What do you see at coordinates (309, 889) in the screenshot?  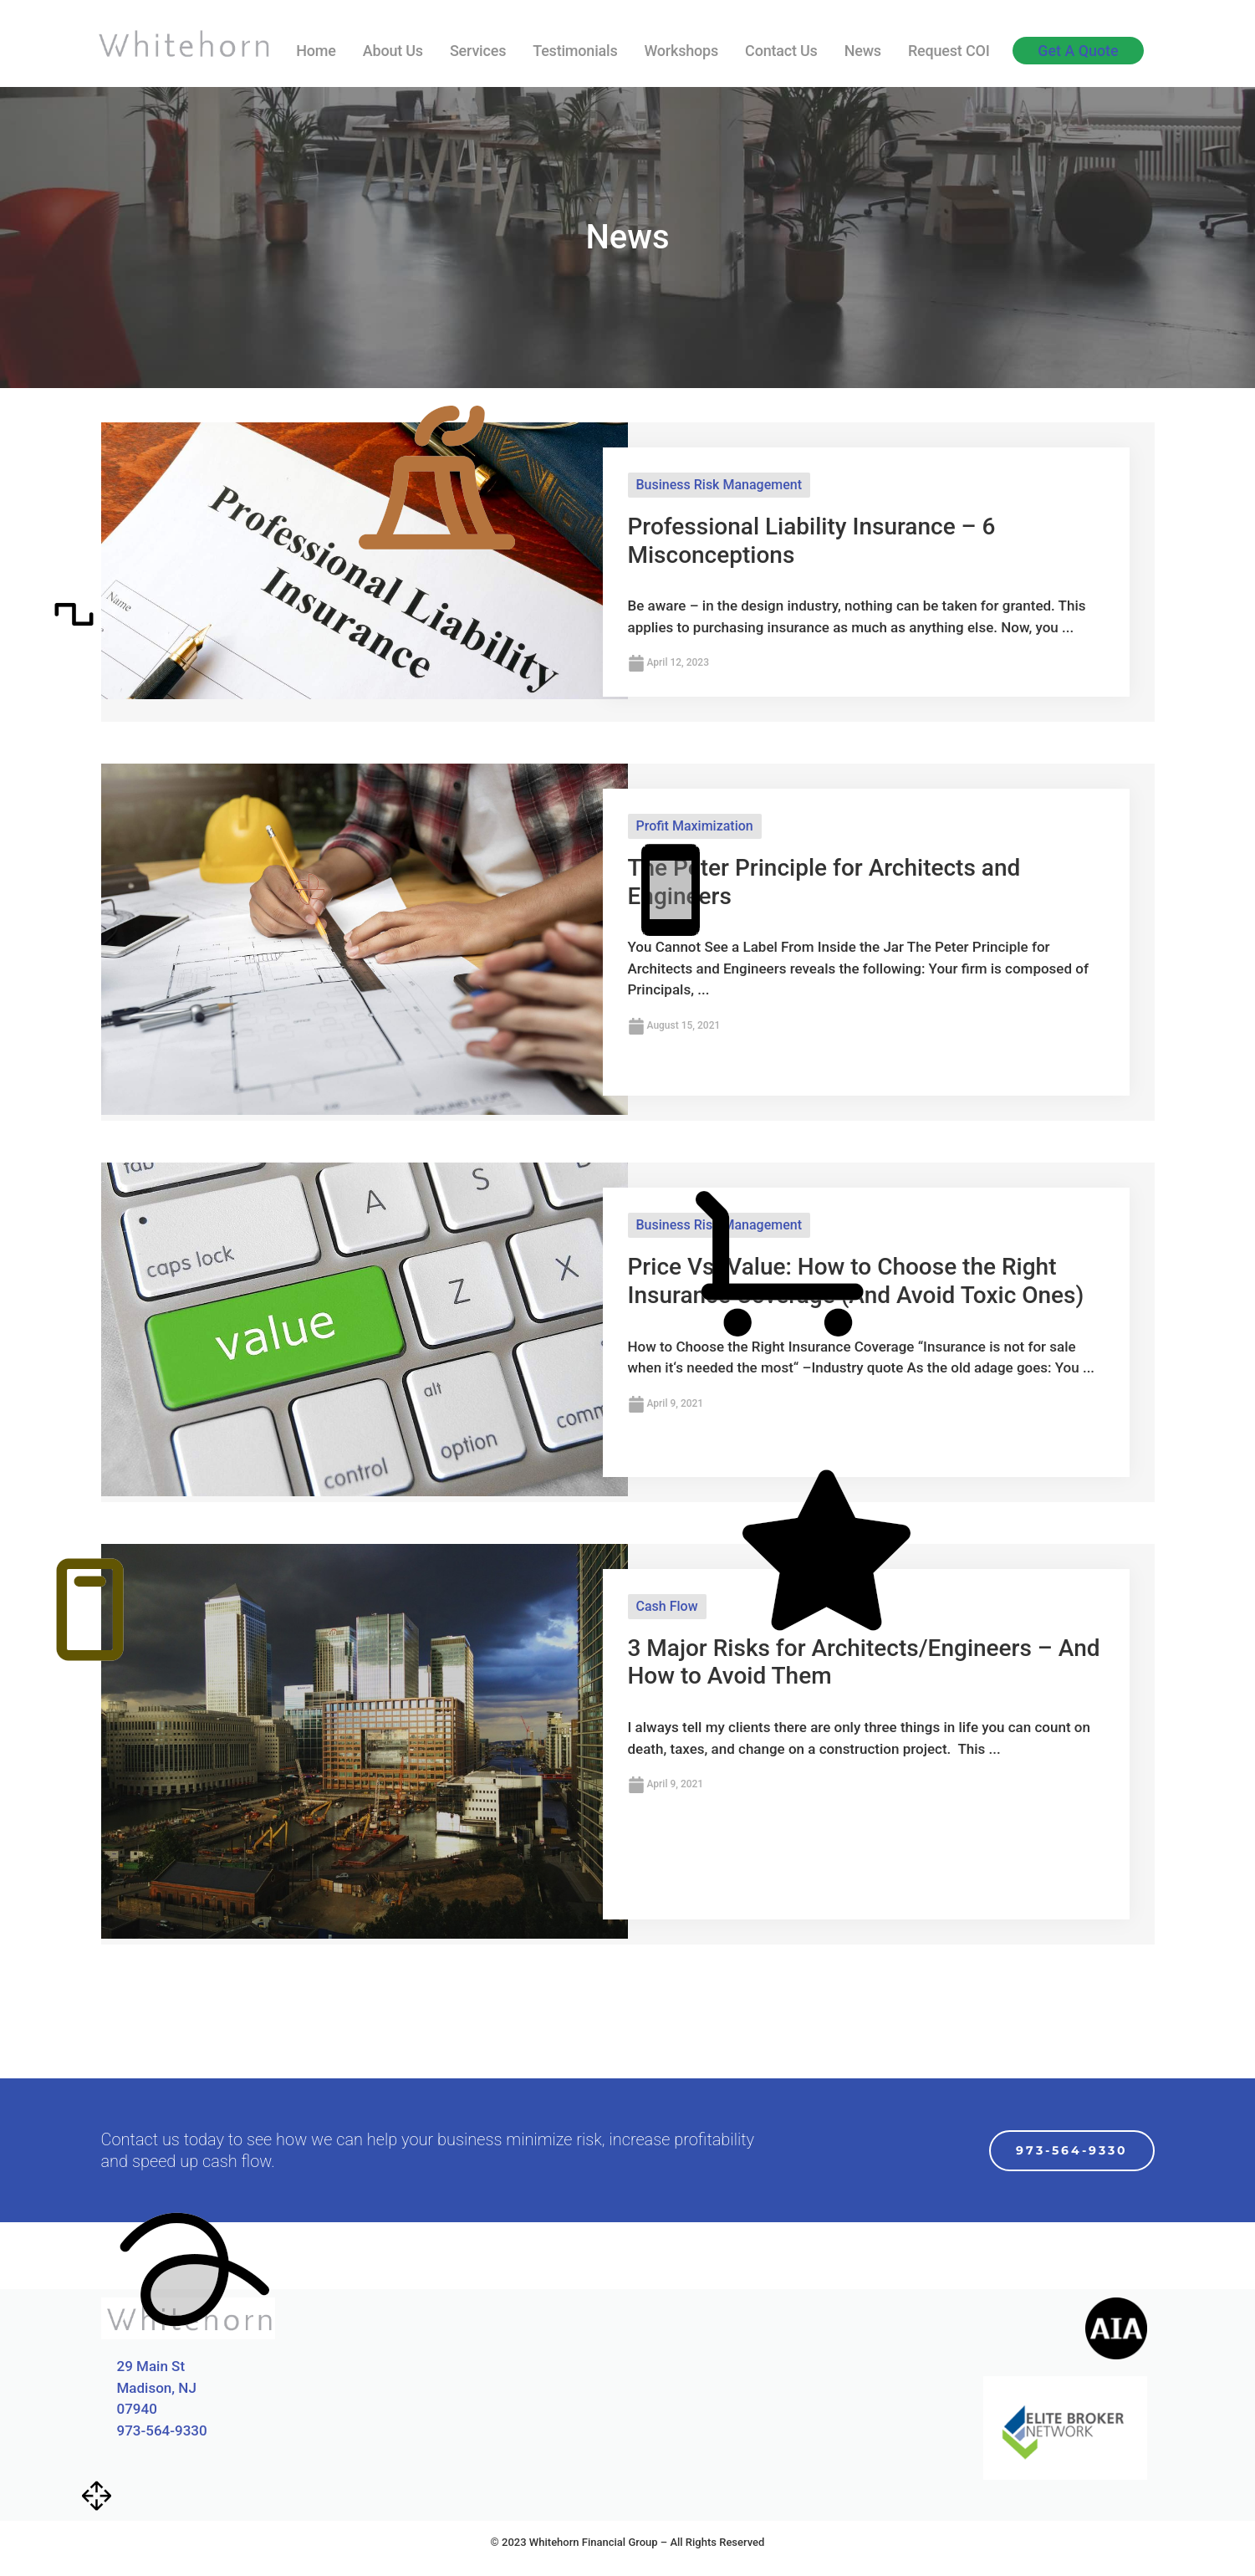 I see `open google photos app` at bounding box center [309, 889].